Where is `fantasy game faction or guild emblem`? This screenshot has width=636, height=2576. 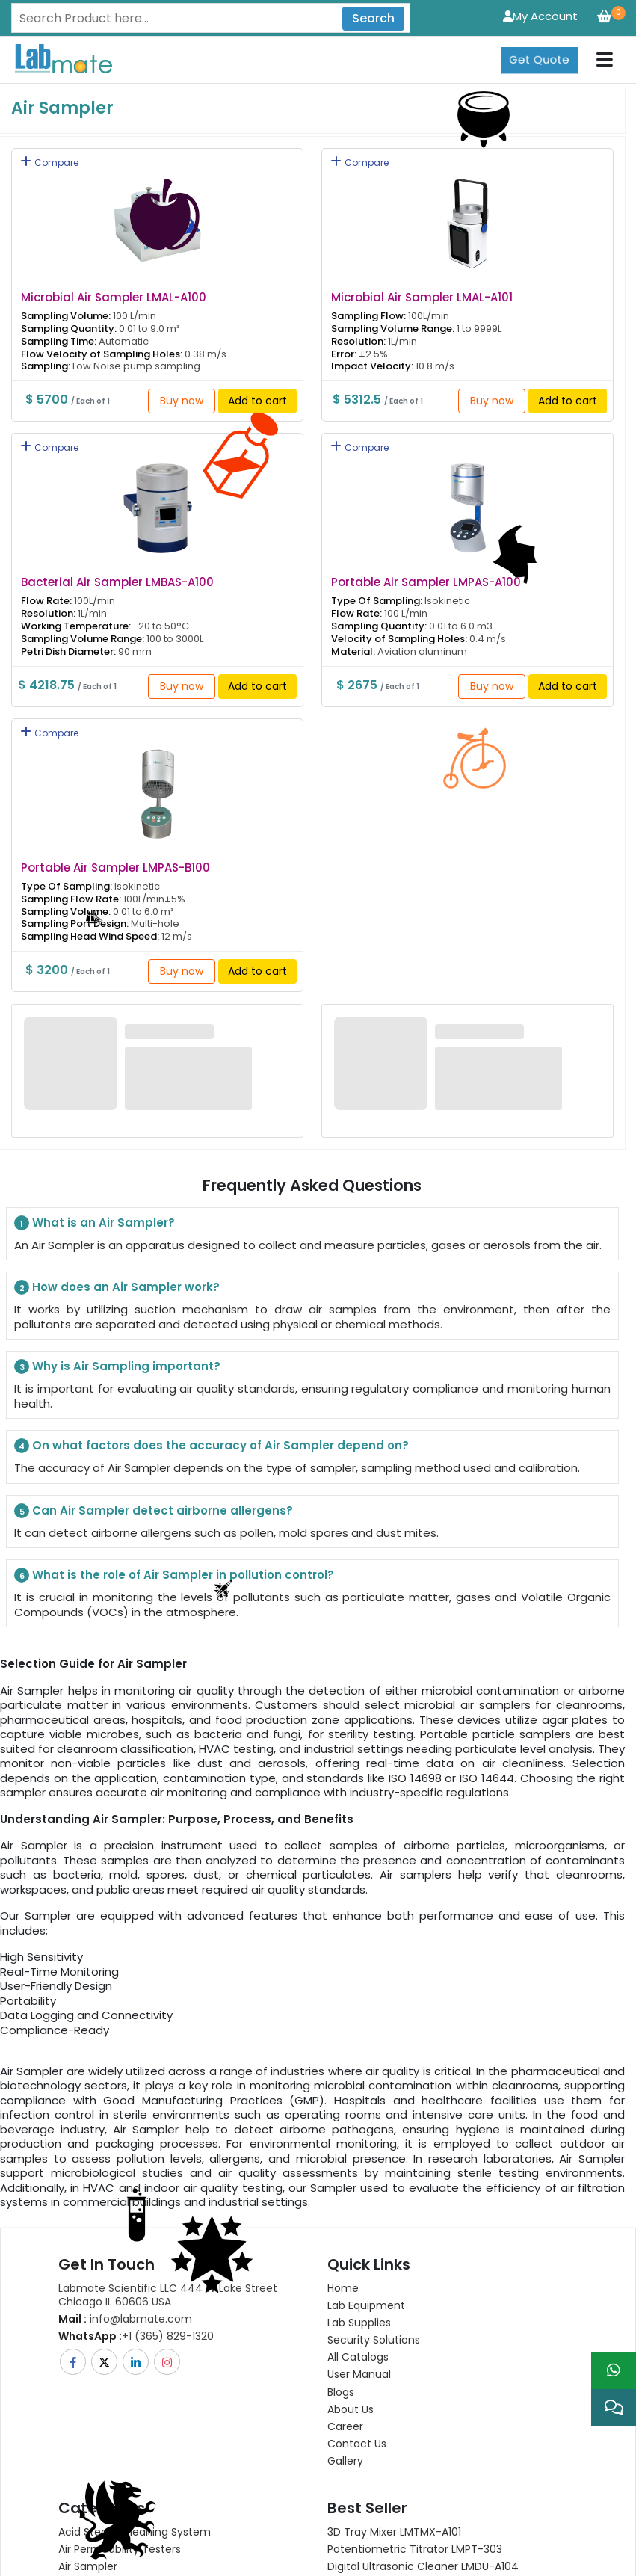 fantasy game faction or guild emblem is located at coordinates (117, 2519).